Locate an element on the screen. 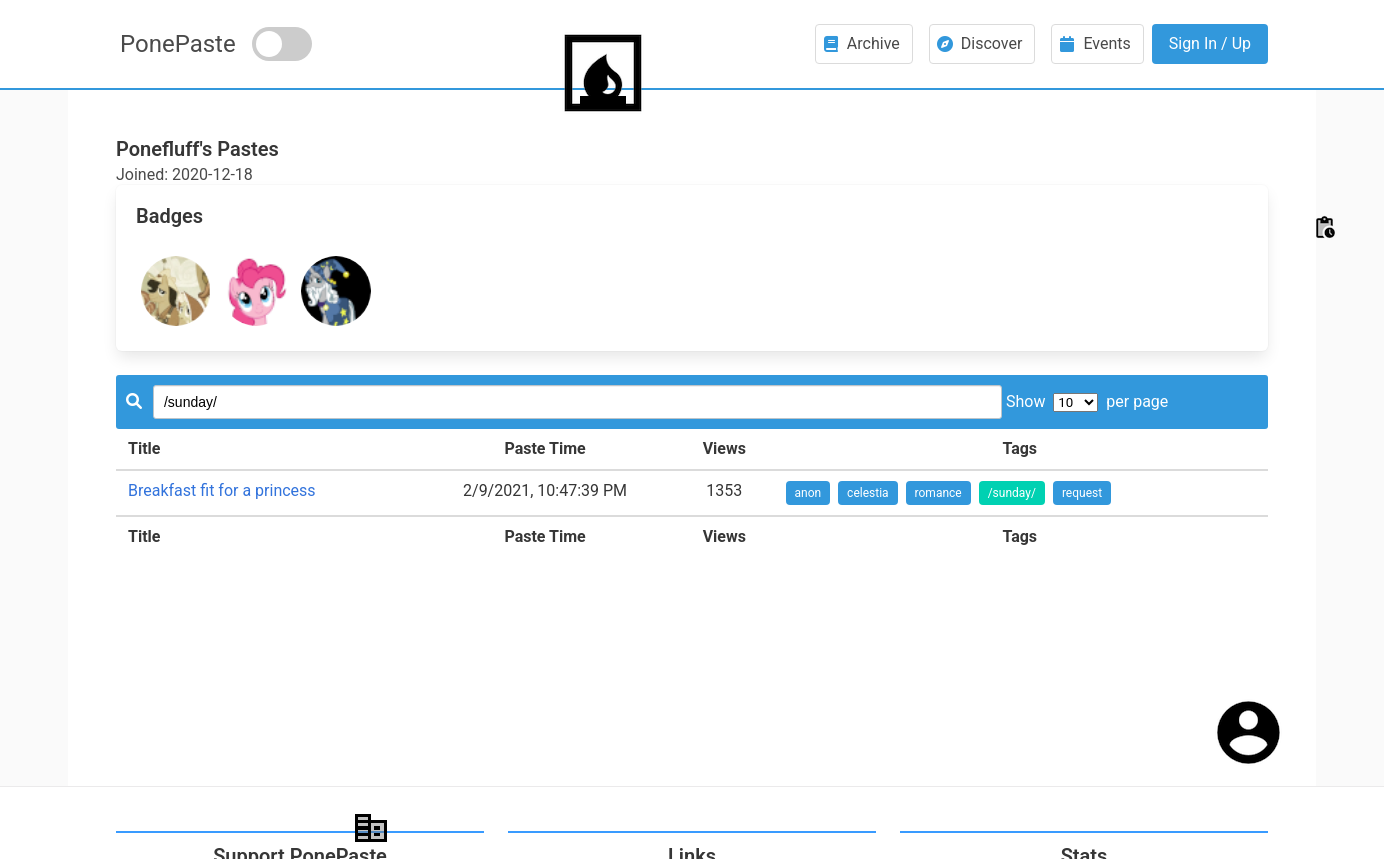  access your profile or account settings is located at coordinates (1248, 732).